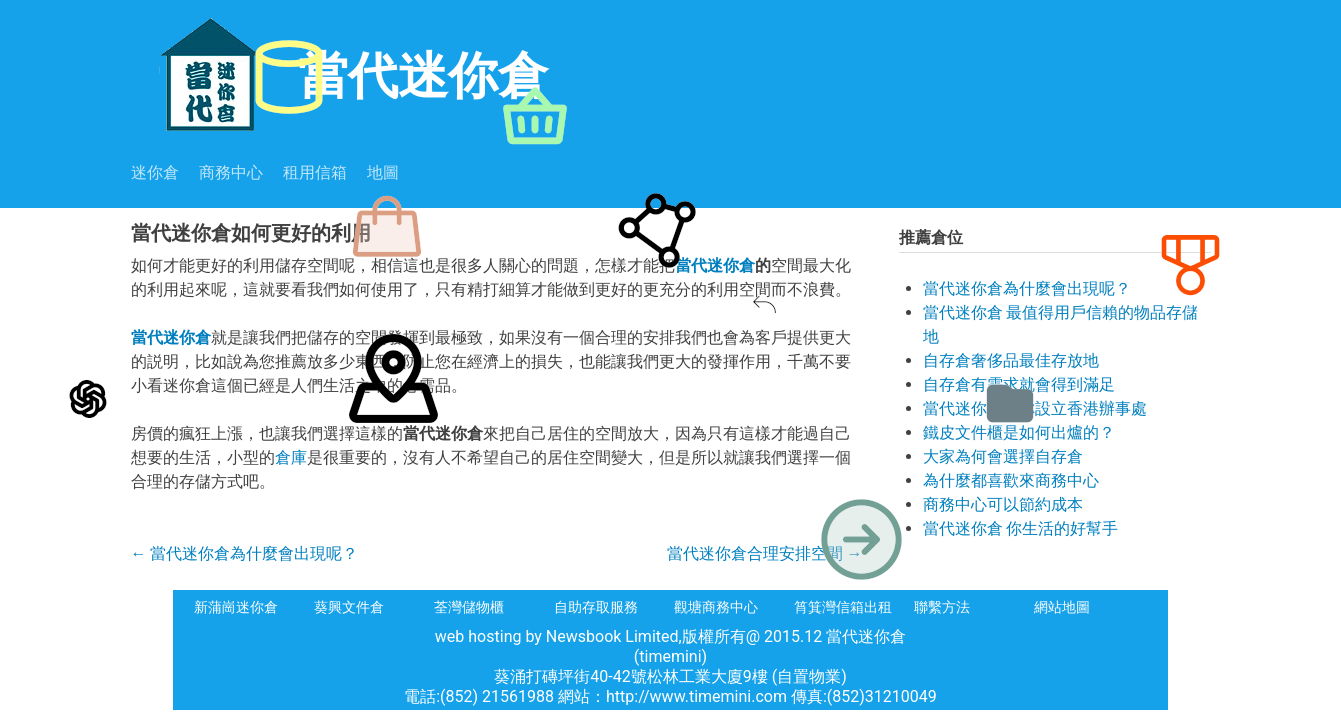  I want to click on open folder to view contents, so click(1010, 405).